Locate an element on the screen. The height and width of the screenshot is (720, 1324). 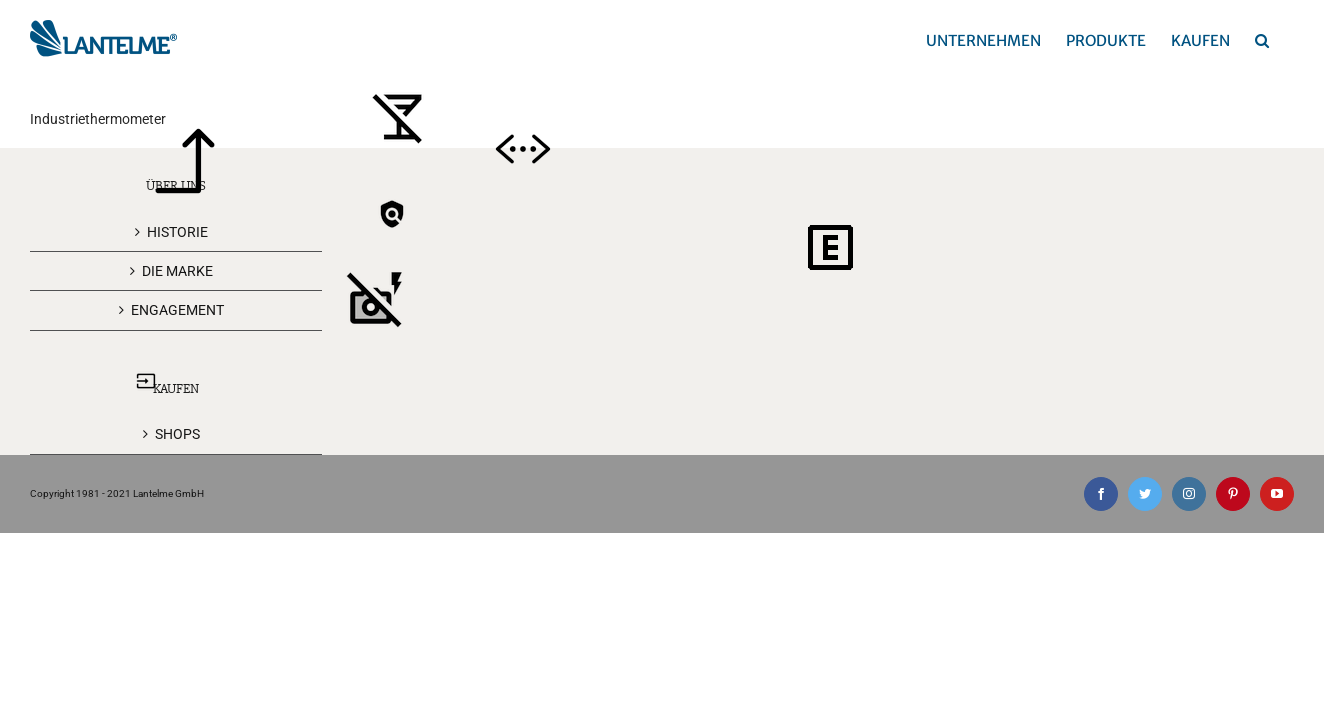
indicates alcohol-free zone or no drinks allowed is located at coordinates (399, 117).